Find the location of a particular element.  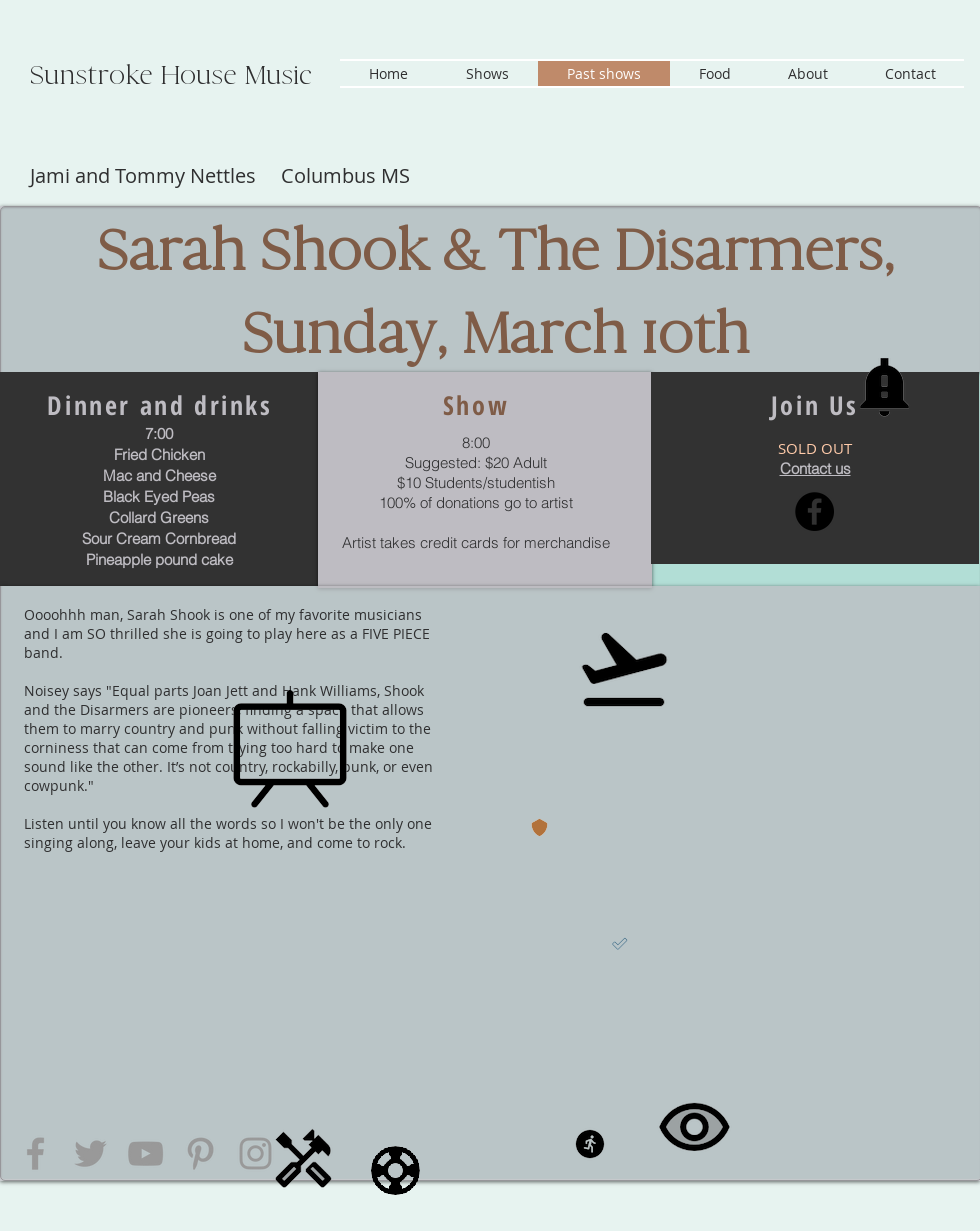

start or view a presentation is located at coordinates (290, 751).